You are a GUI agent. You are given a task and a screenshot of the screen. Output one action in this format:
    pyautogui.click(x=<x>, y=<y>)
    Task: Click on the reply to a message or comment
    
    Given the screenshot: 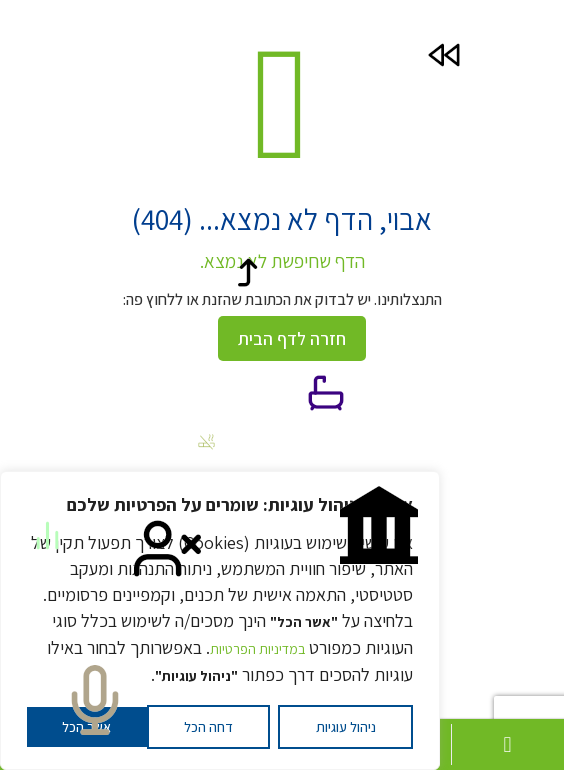 What is the action you would take?
    pyautogui.click(x=248, y=272)
    